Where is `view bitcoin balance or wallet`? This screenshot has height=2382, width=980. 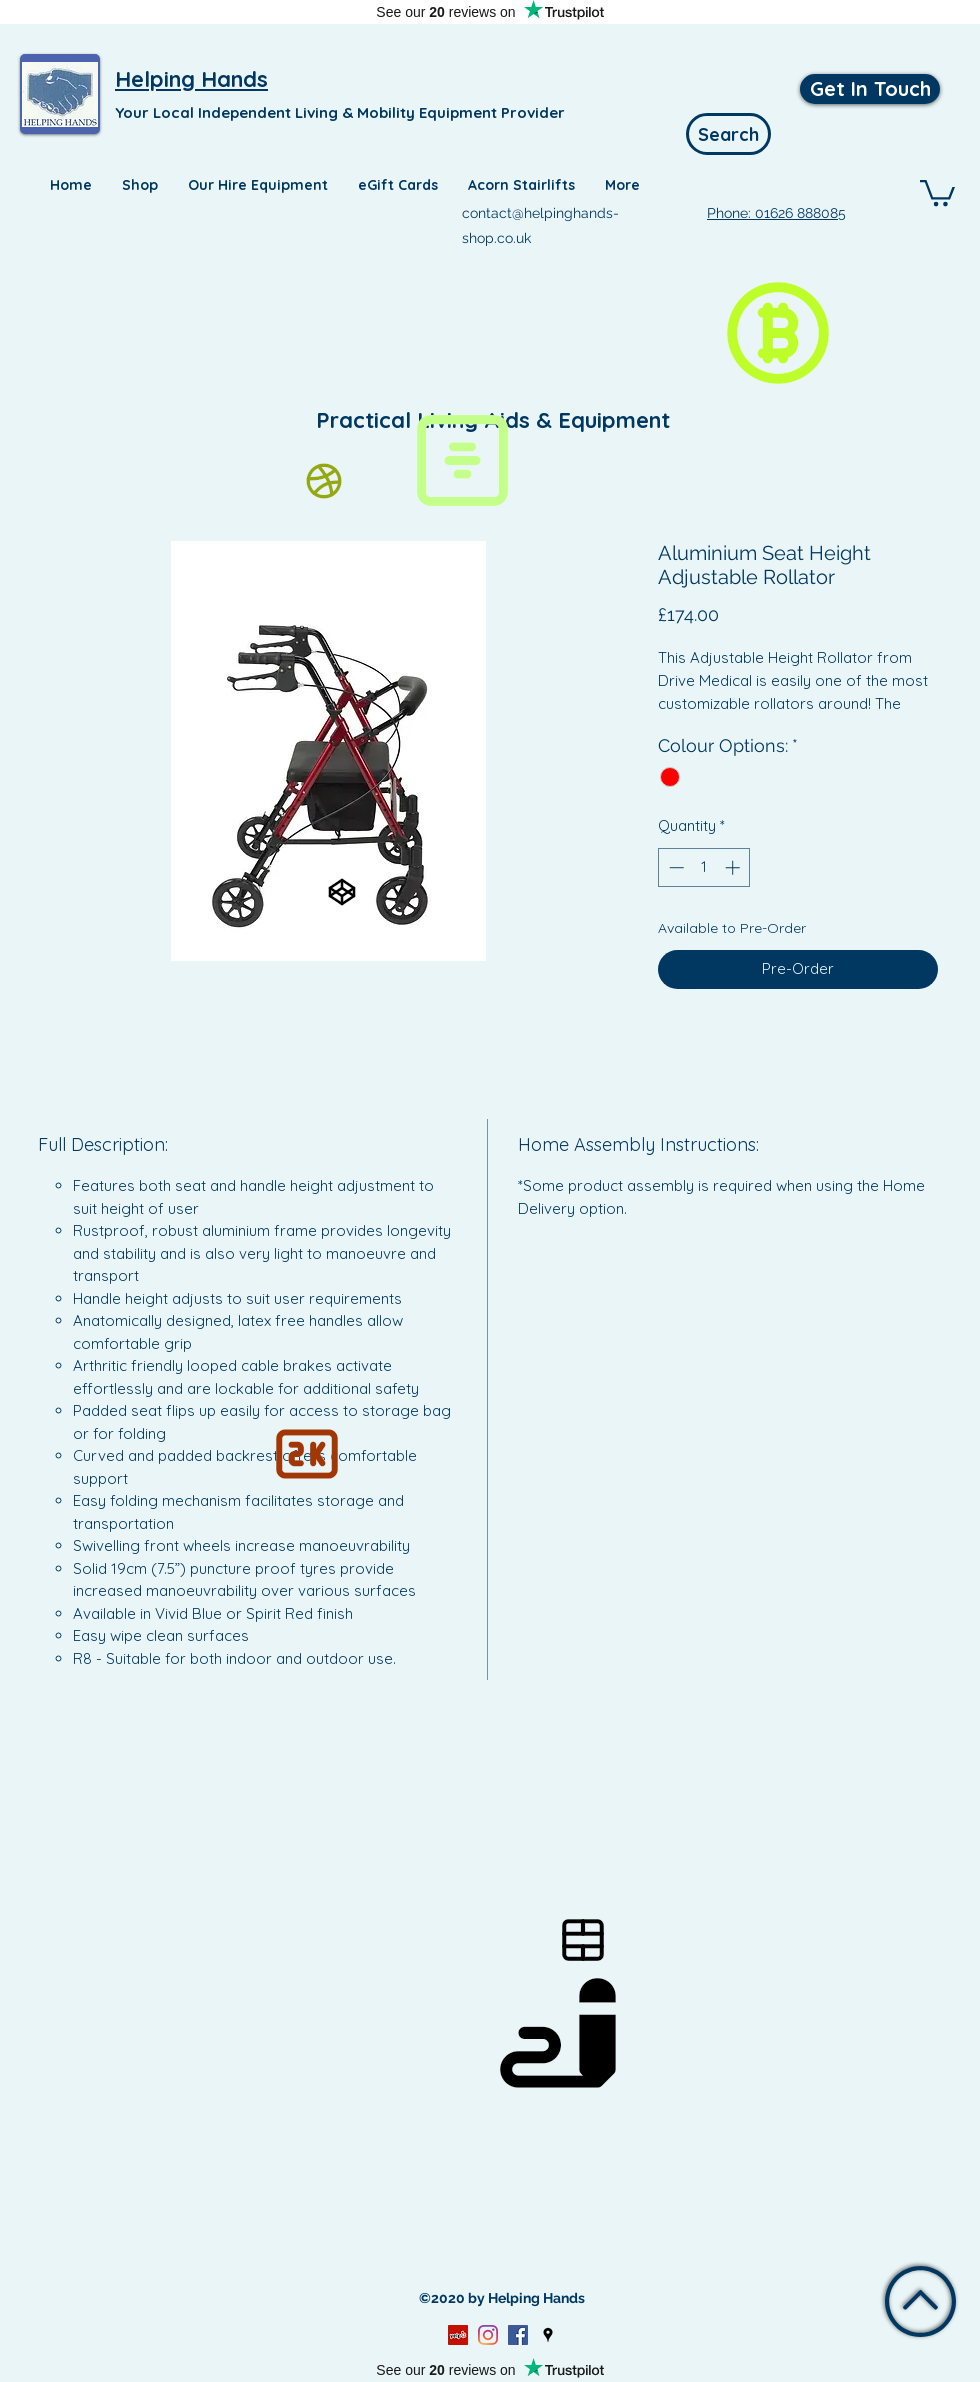
view bitcoin balance or wallet is located at coordinates (778, 333).